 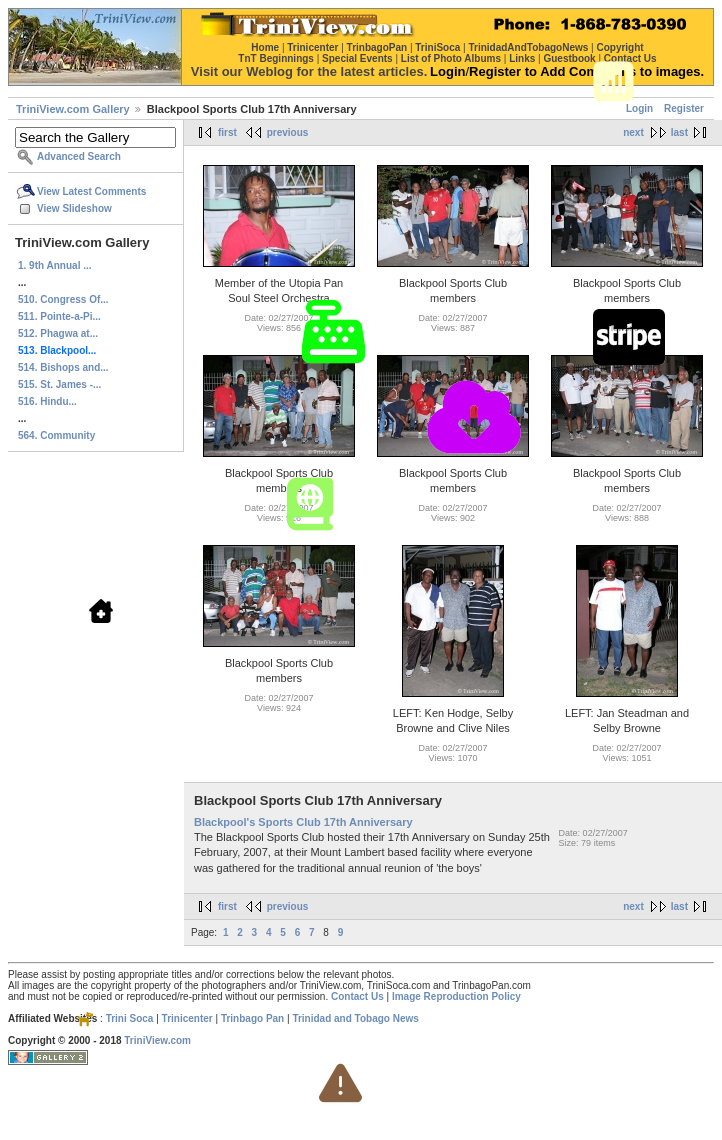 What do you see at coordinates (101, 611) in the screenshot?
I see `access medical or healthcare services` at bounding box center [101, 611].